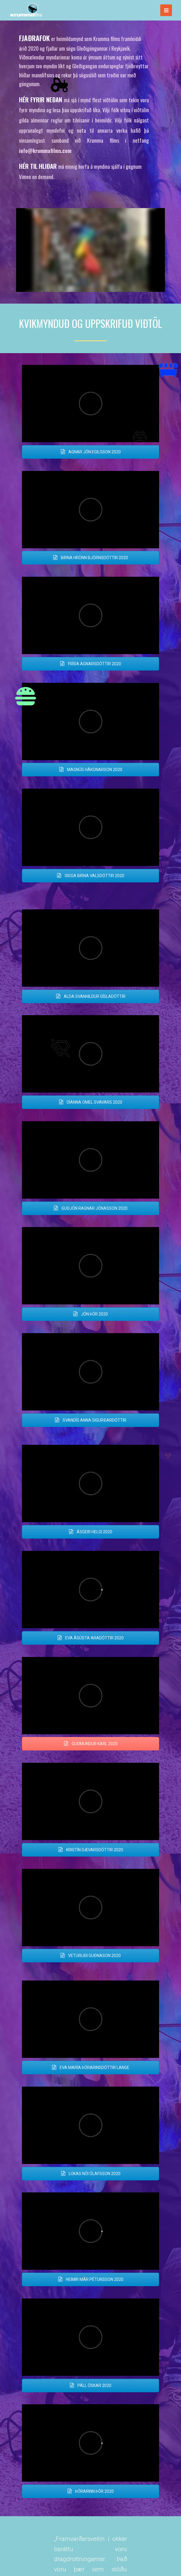 Image resolution: width=181 pixels, height=2576 pixels. Describe the element at coordinates (59, 84) in the screenshot. I see `access farming or agricultural features` at that location.